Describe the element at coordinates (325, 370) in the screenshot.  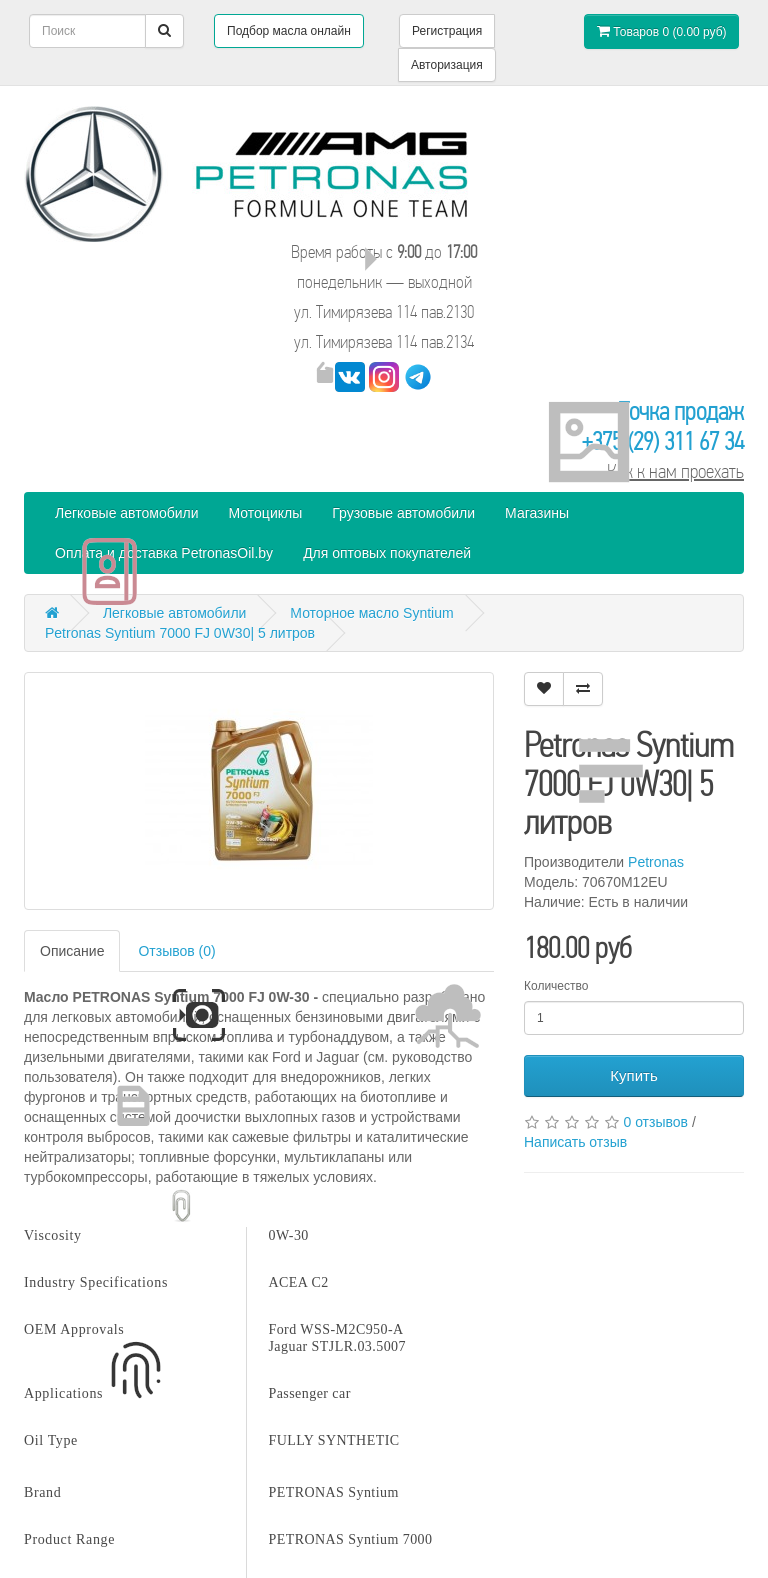
I see `install new software or application` at that location.